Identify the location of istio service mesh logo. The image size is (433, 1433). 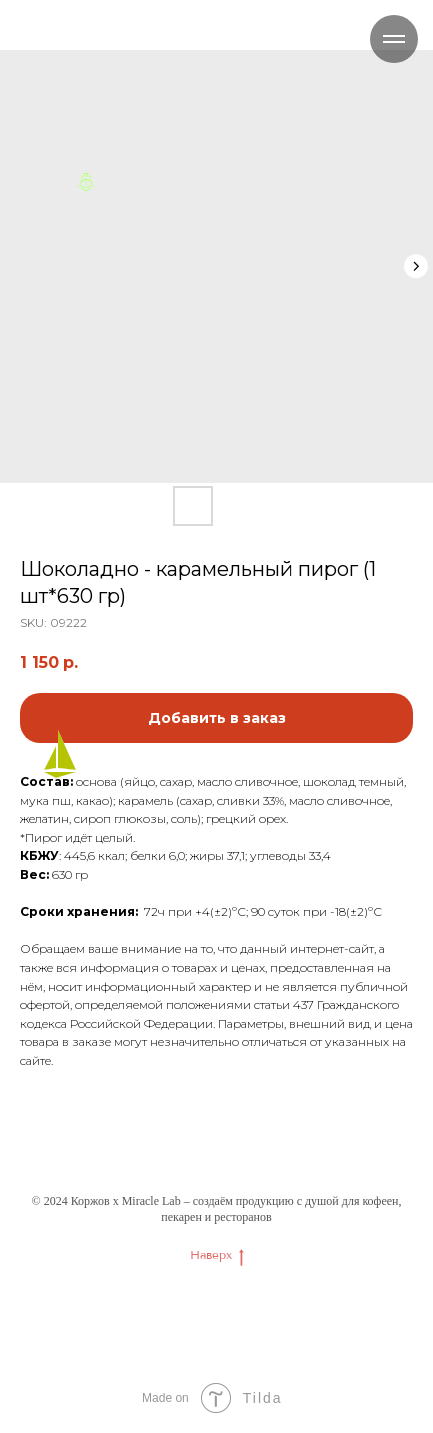
(60, 754).